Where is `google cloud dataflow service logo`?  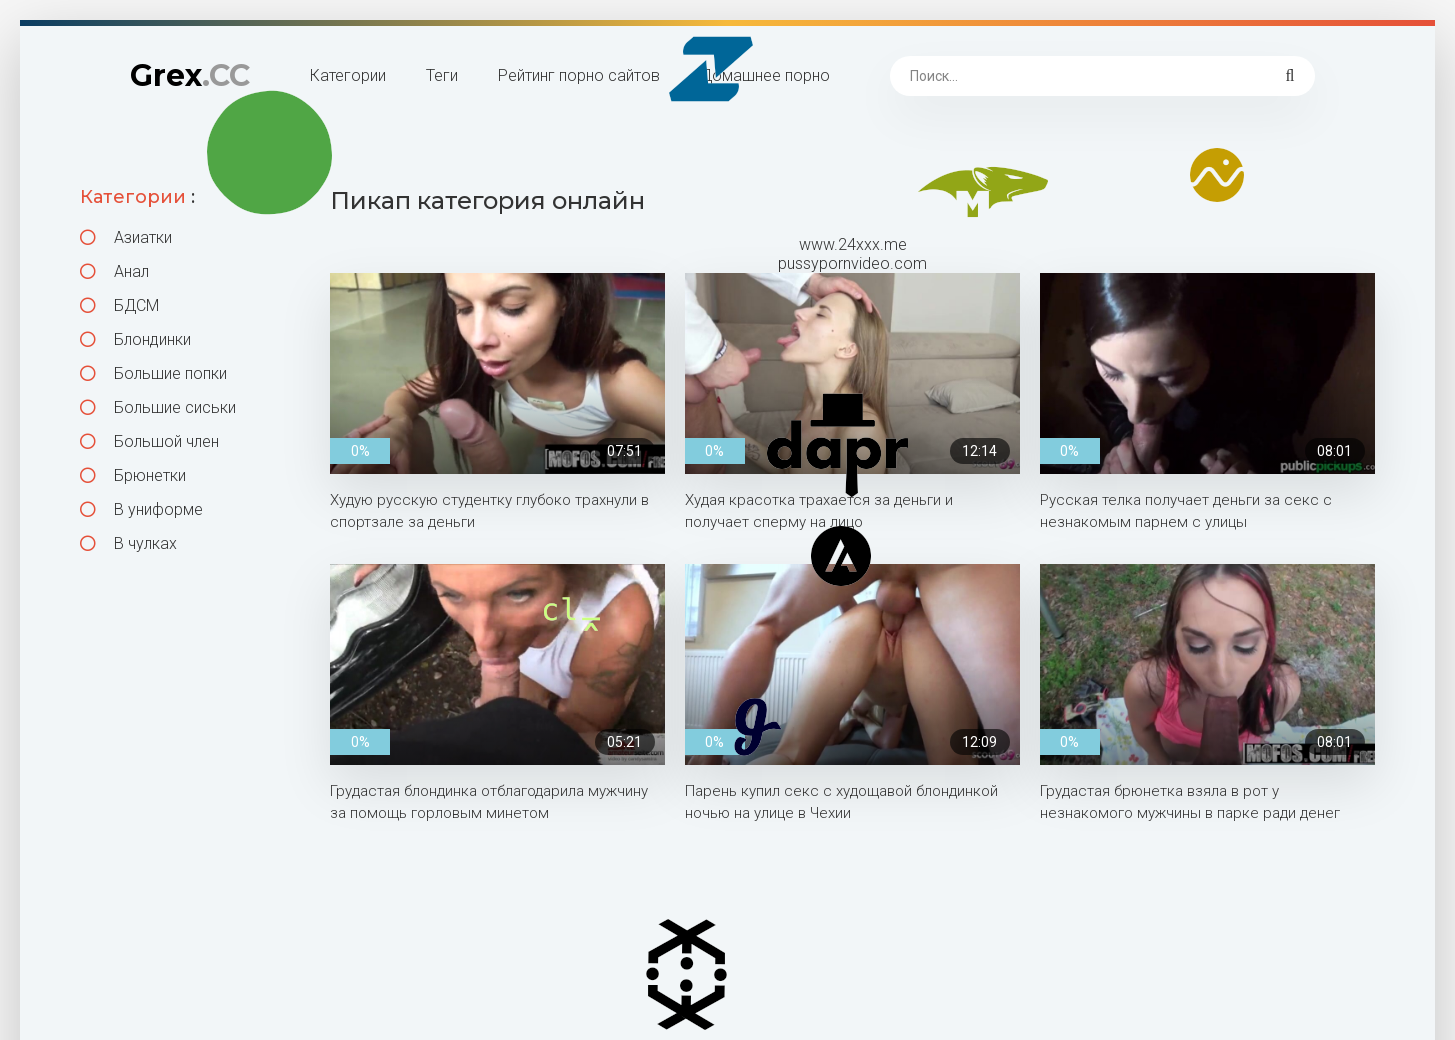
google cloud dataflow service logo is located at coordinates (686, 974).